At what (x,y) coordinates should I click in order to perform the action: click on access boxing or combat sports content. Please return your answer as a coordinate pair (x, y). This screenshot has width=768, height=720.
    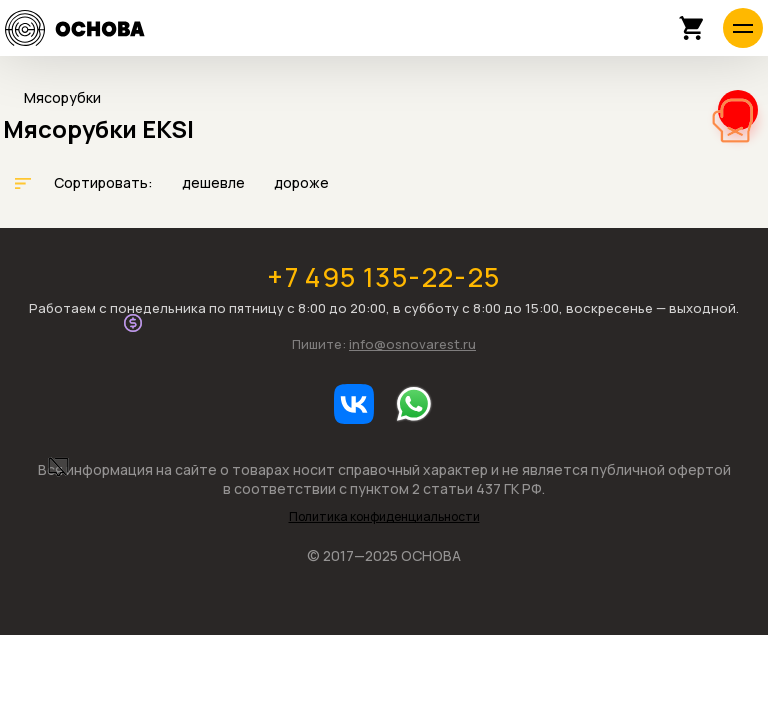
    Looking at the image, I should click on (733, 121).